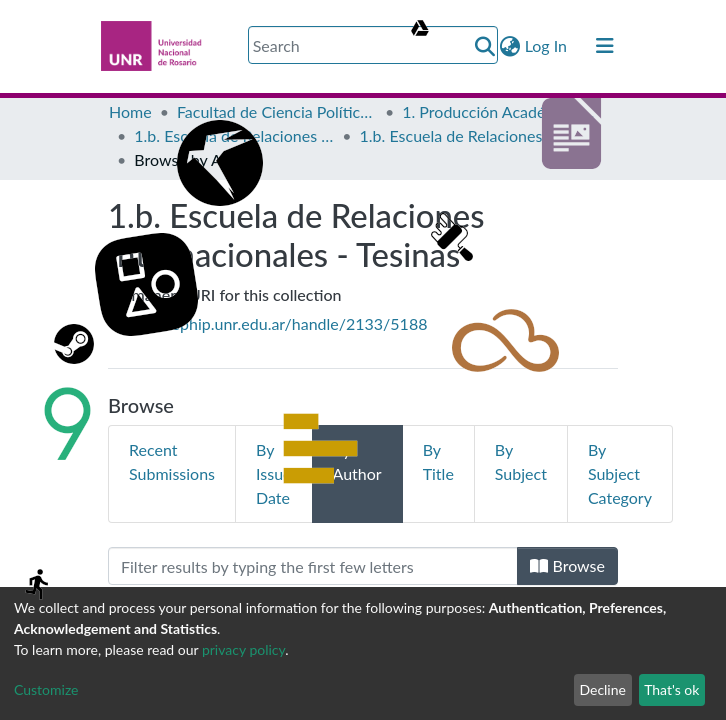  What do you see at coordinates (420, 28) in the screenshot?
I see `open Google Drive` at bounding box center [420, 28].